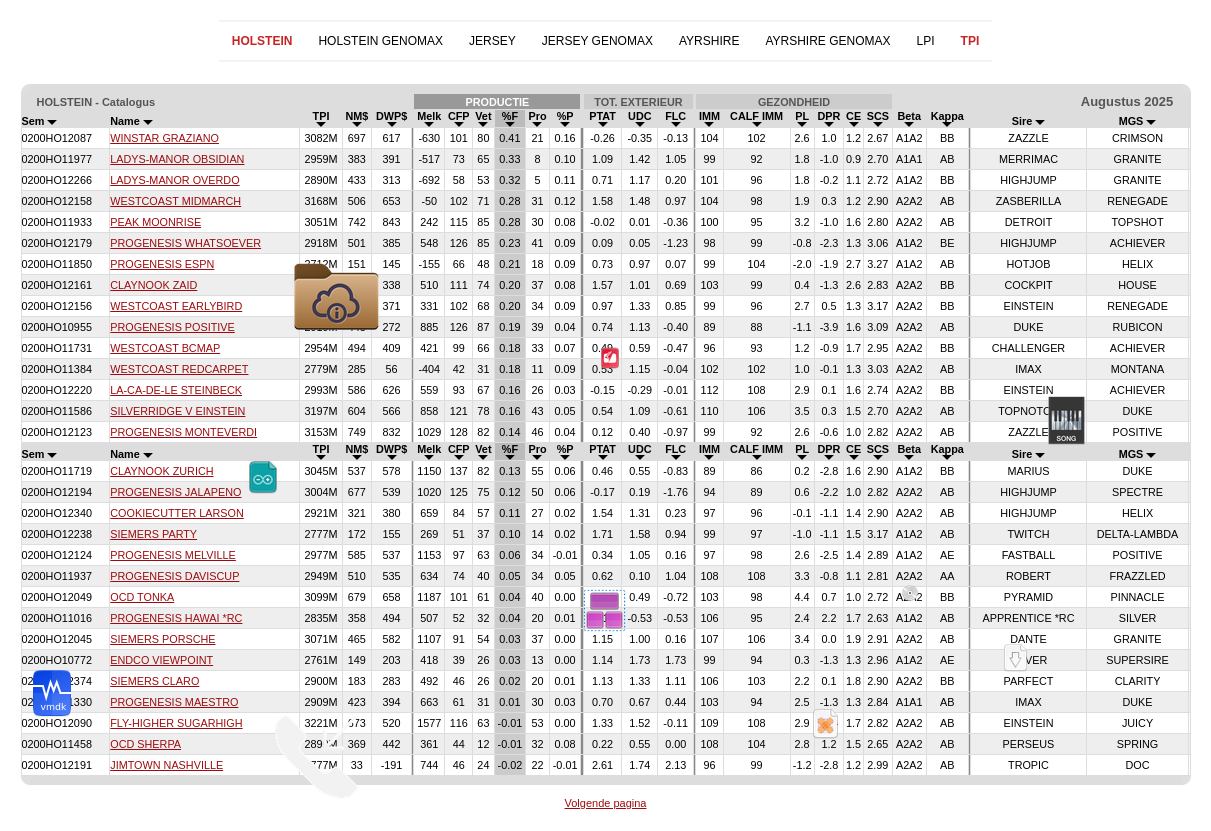 The width and height of the screenshot is (1211, 831). I want to click on incoming call notification, so click(316, 756).